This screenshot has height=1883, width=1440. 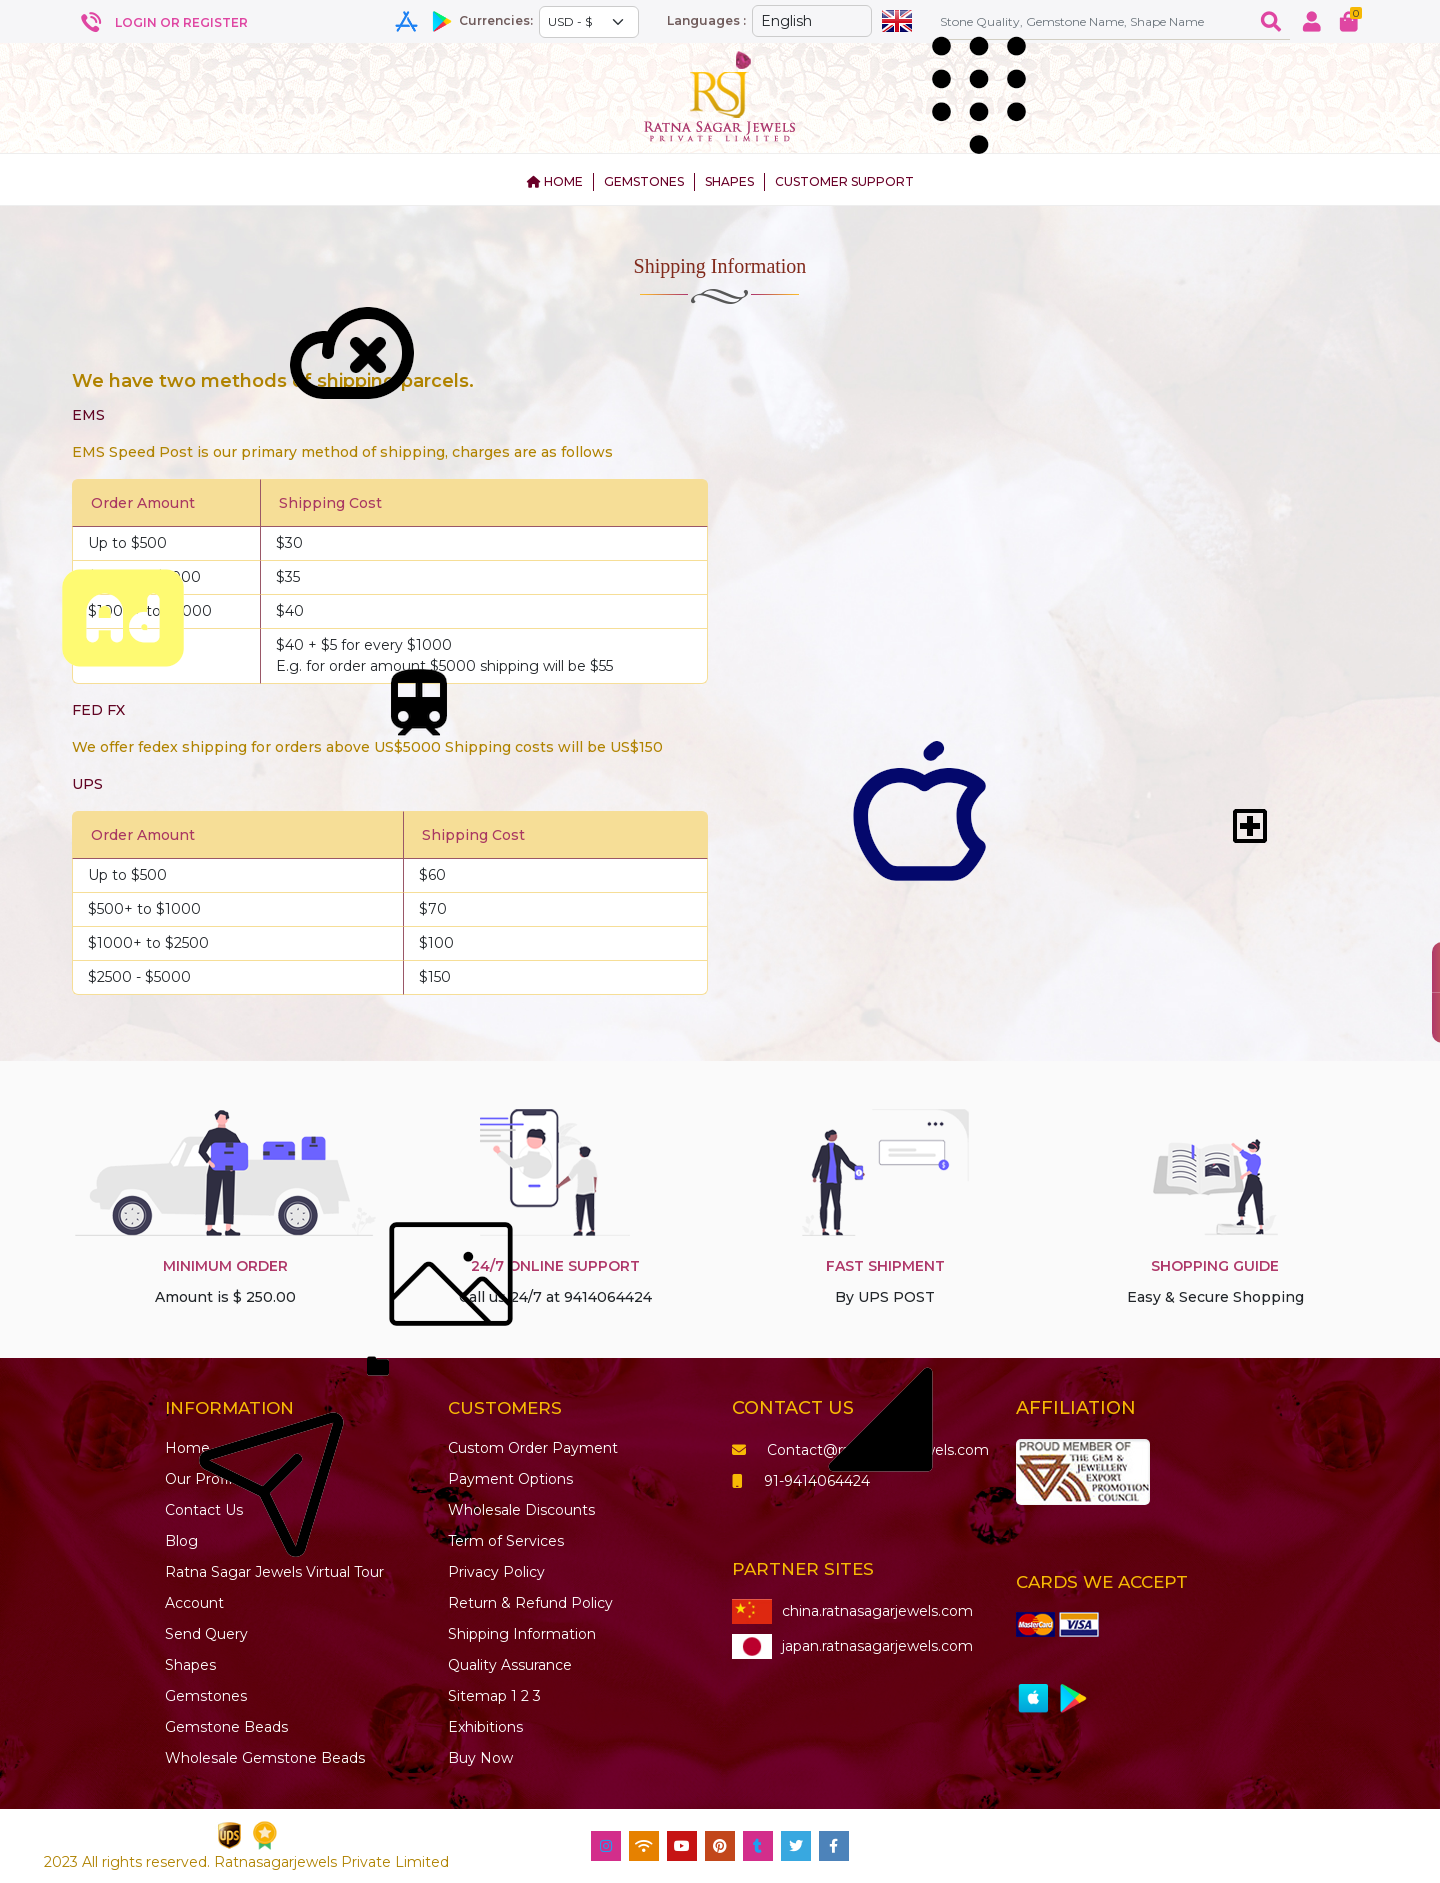 I want to click on resize element by dragging corner, so click(x=888, y=1427).